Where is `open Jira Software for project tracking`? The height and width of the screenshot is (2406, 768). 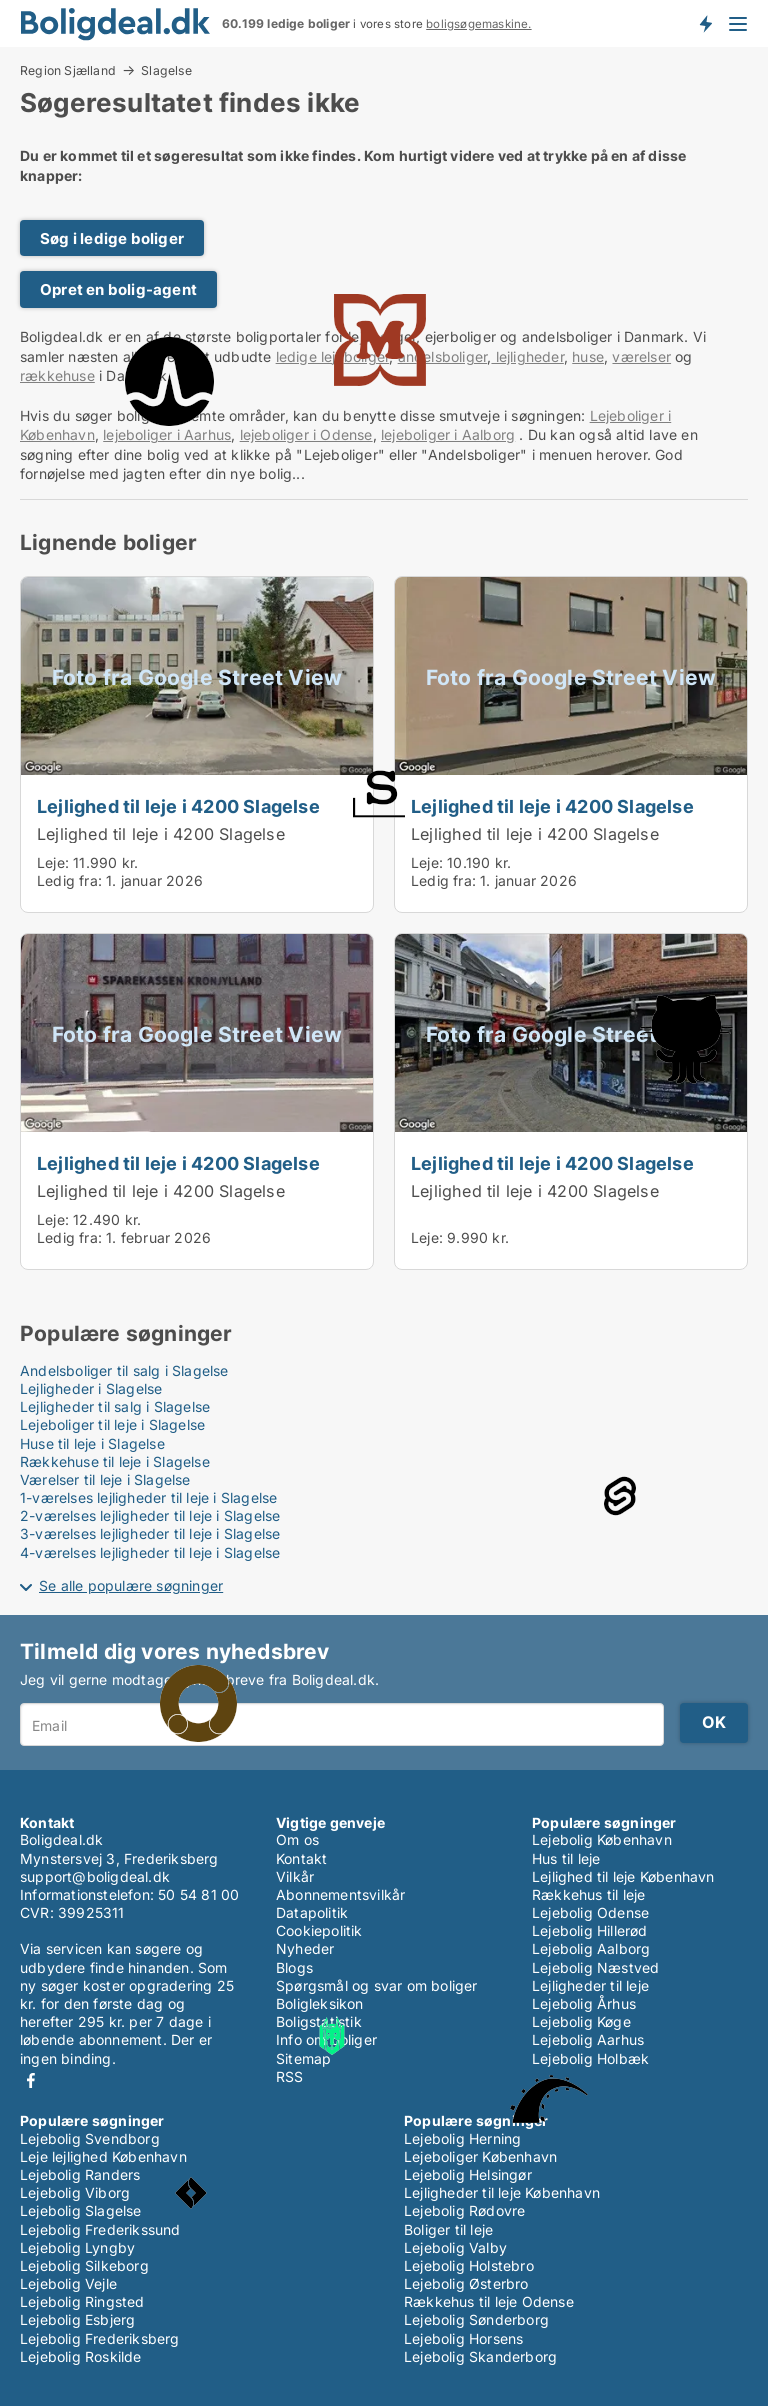 open Jira Software for project tracking is located at coordinates (191, 2193).